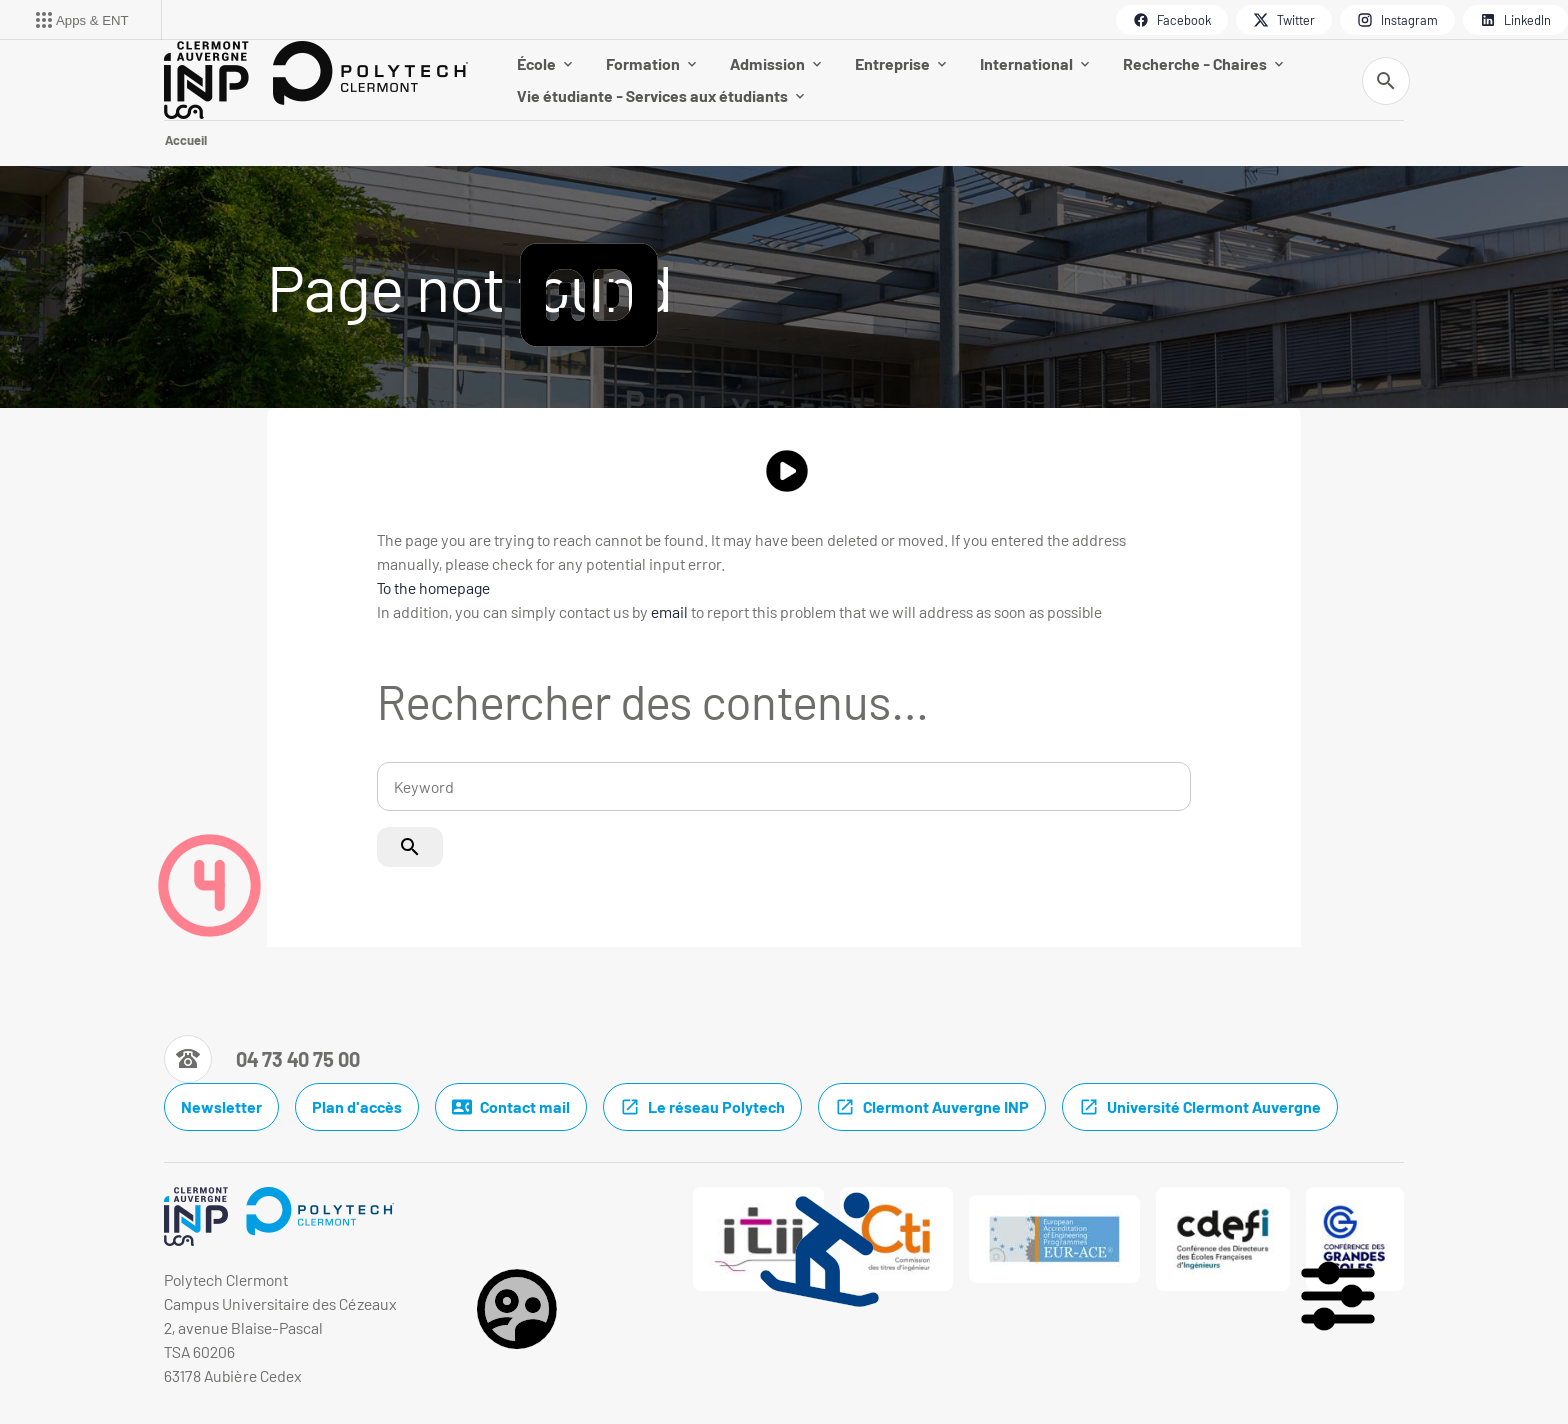 The height and width of the screenshot is (1424, 1568). Describe the element at coordinates (517, 1309) in the screenshot. I see `view supervised or child accounts` at that location.